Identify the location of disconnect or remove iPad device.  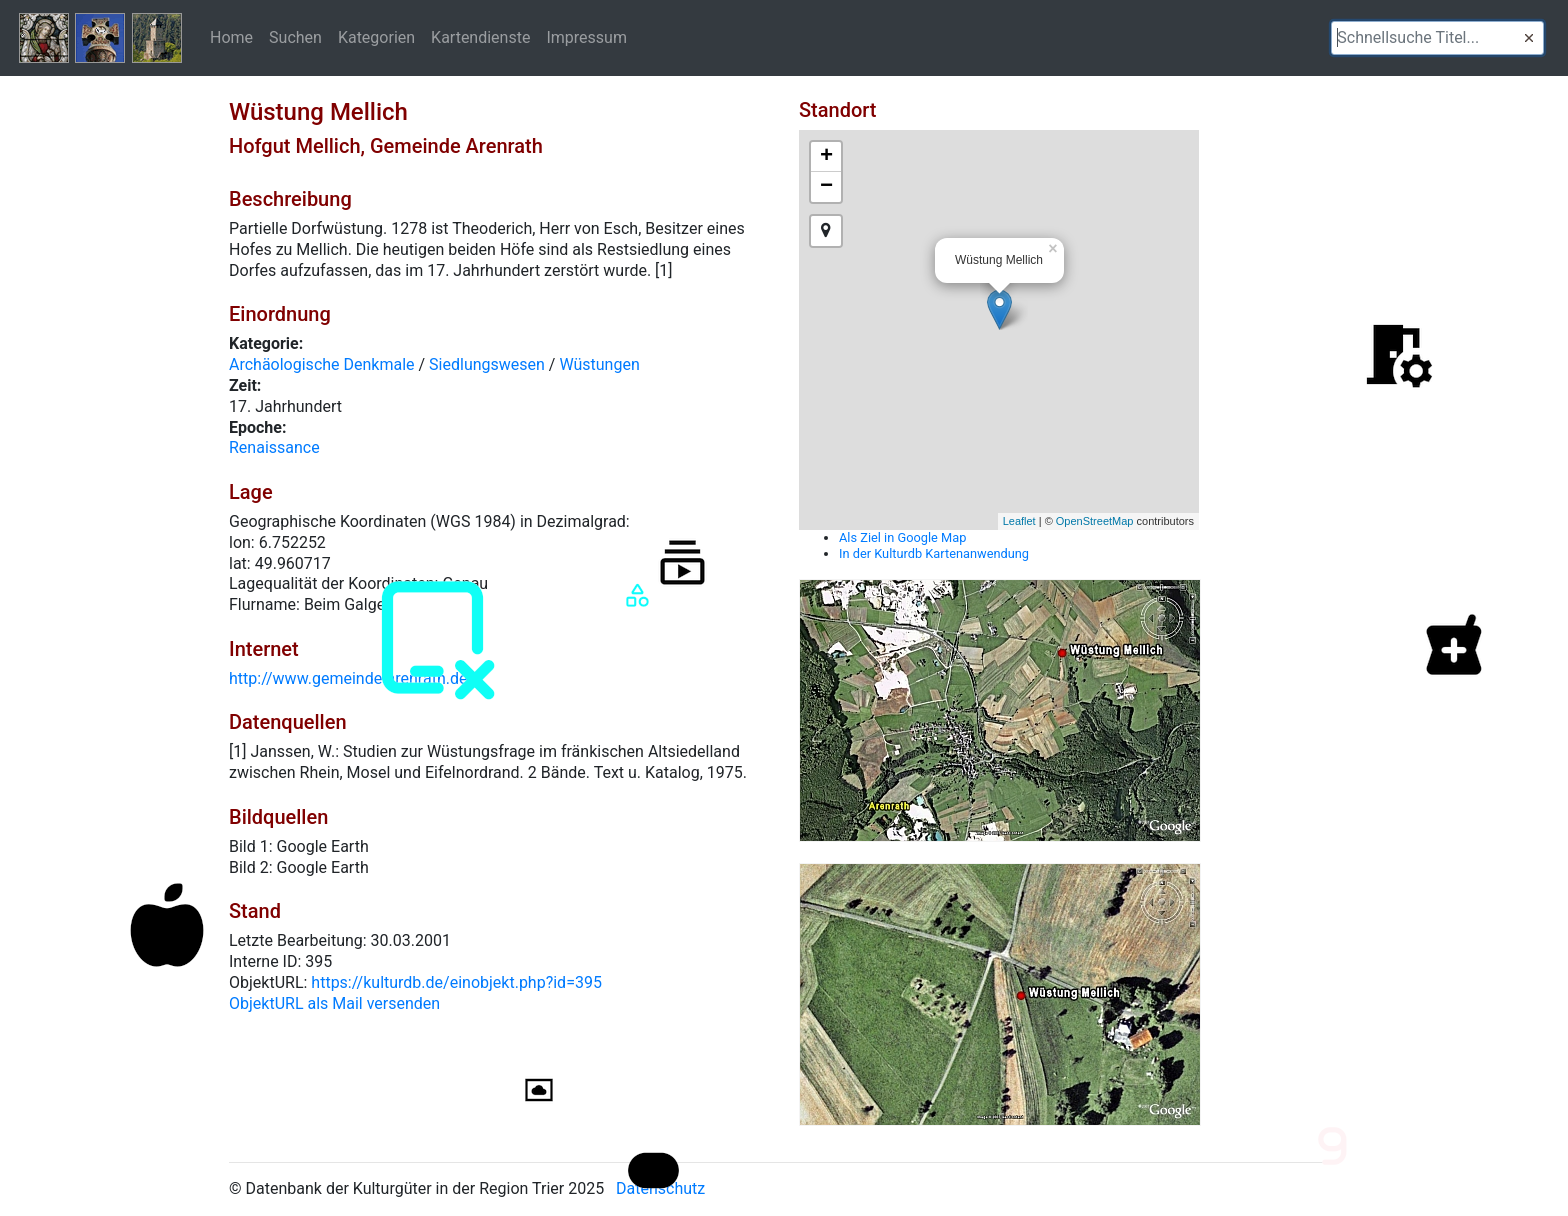
(432, 637).